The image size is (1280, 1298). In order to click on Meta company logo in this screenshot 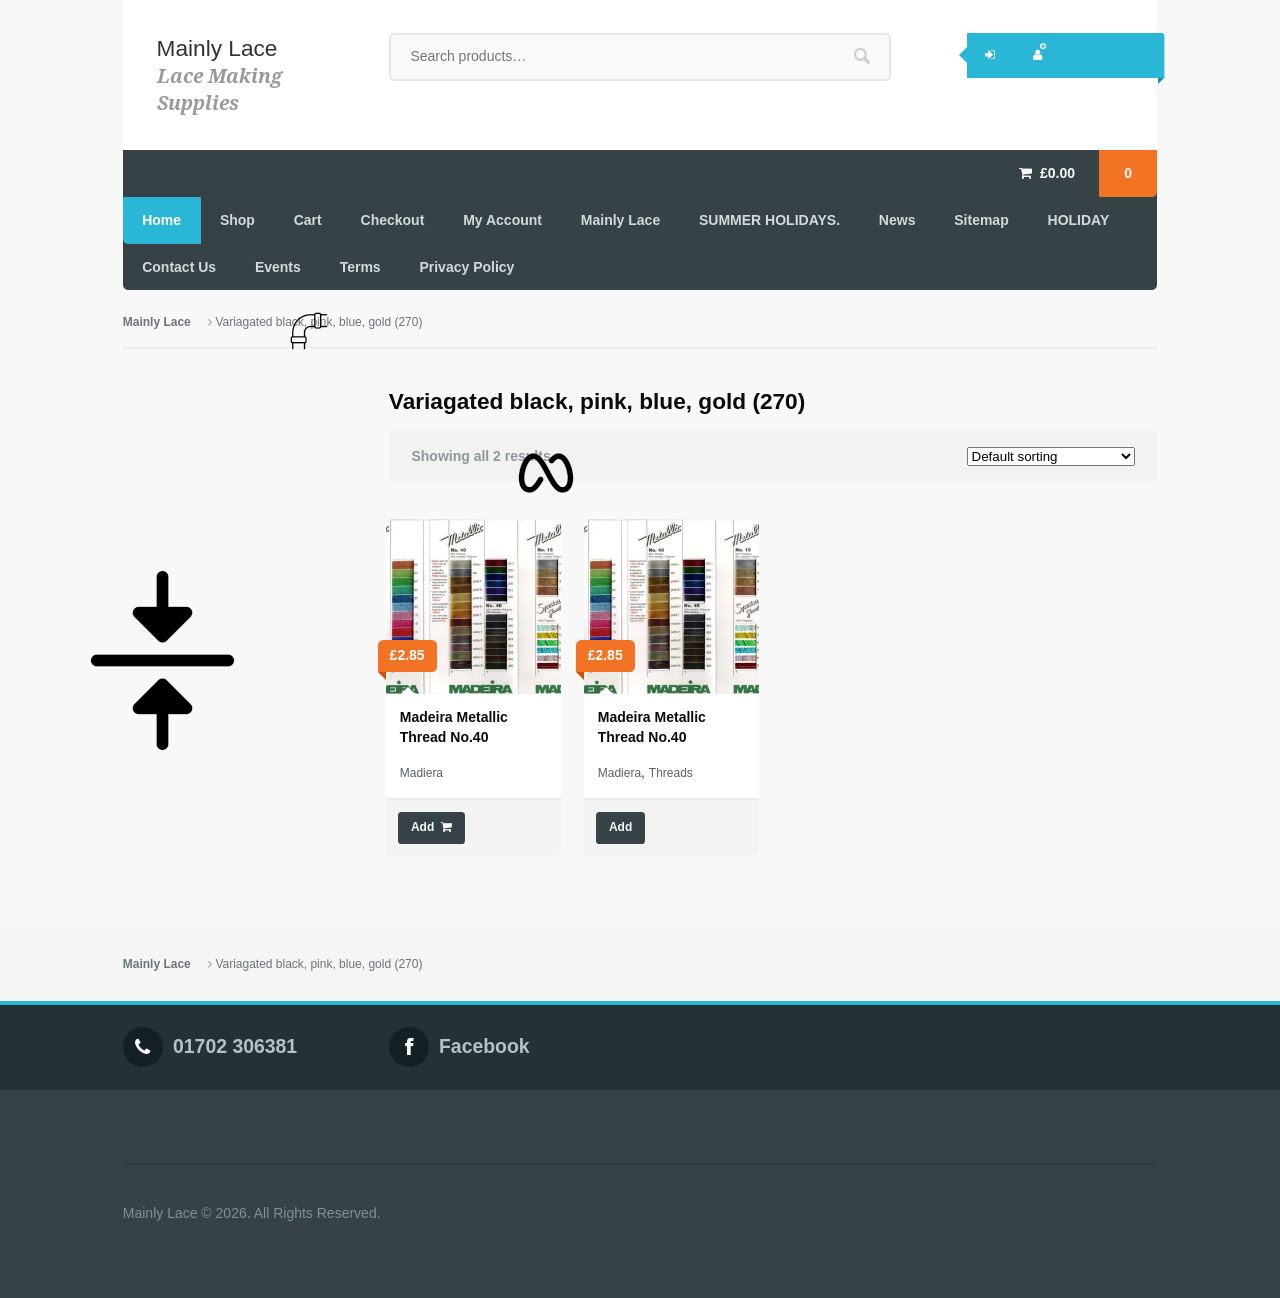, I will do `click(546, 473)`.